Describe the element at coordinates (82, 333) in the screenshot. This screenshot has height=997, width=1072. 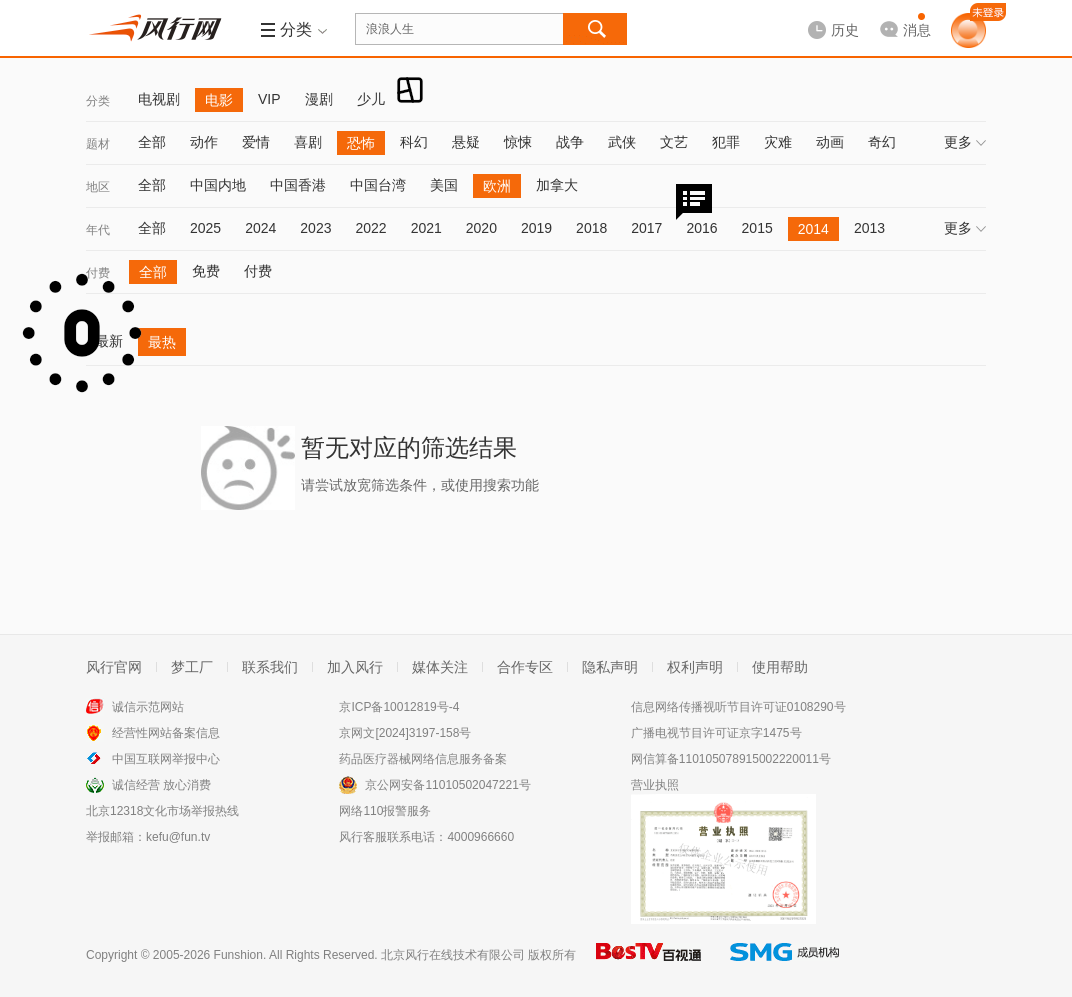
I see `indicates zero time elapsed or no duration` at that location.